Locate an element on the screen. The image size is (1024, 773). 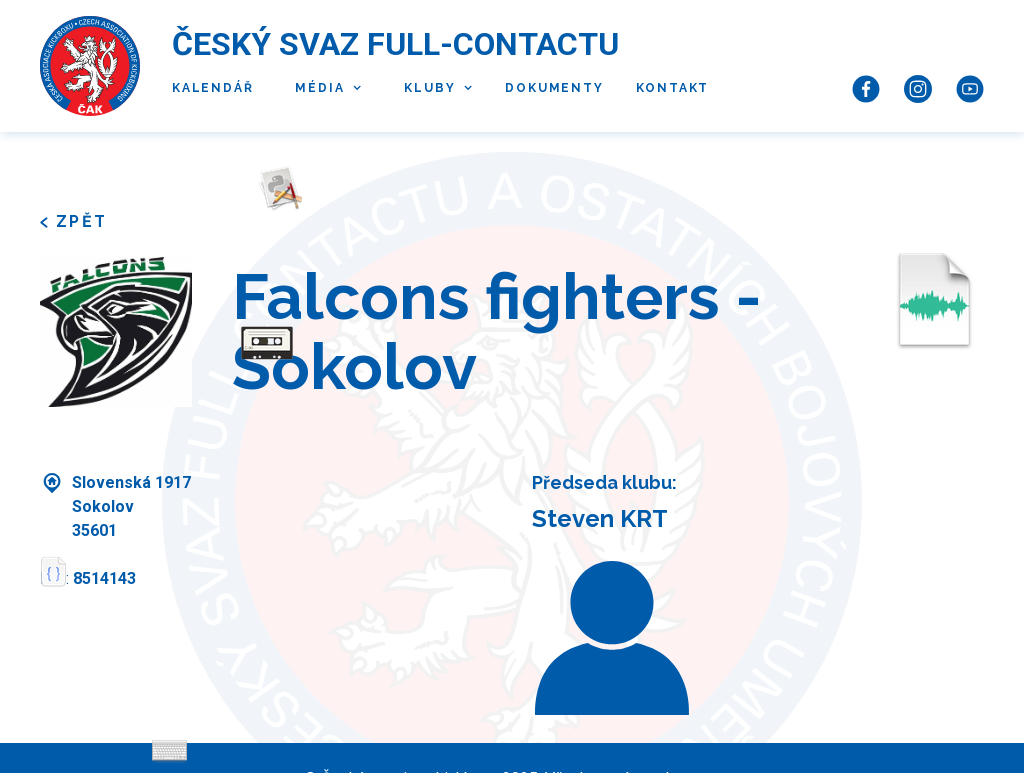
a CSS stylesheet file is located at coordinates (53, 571).